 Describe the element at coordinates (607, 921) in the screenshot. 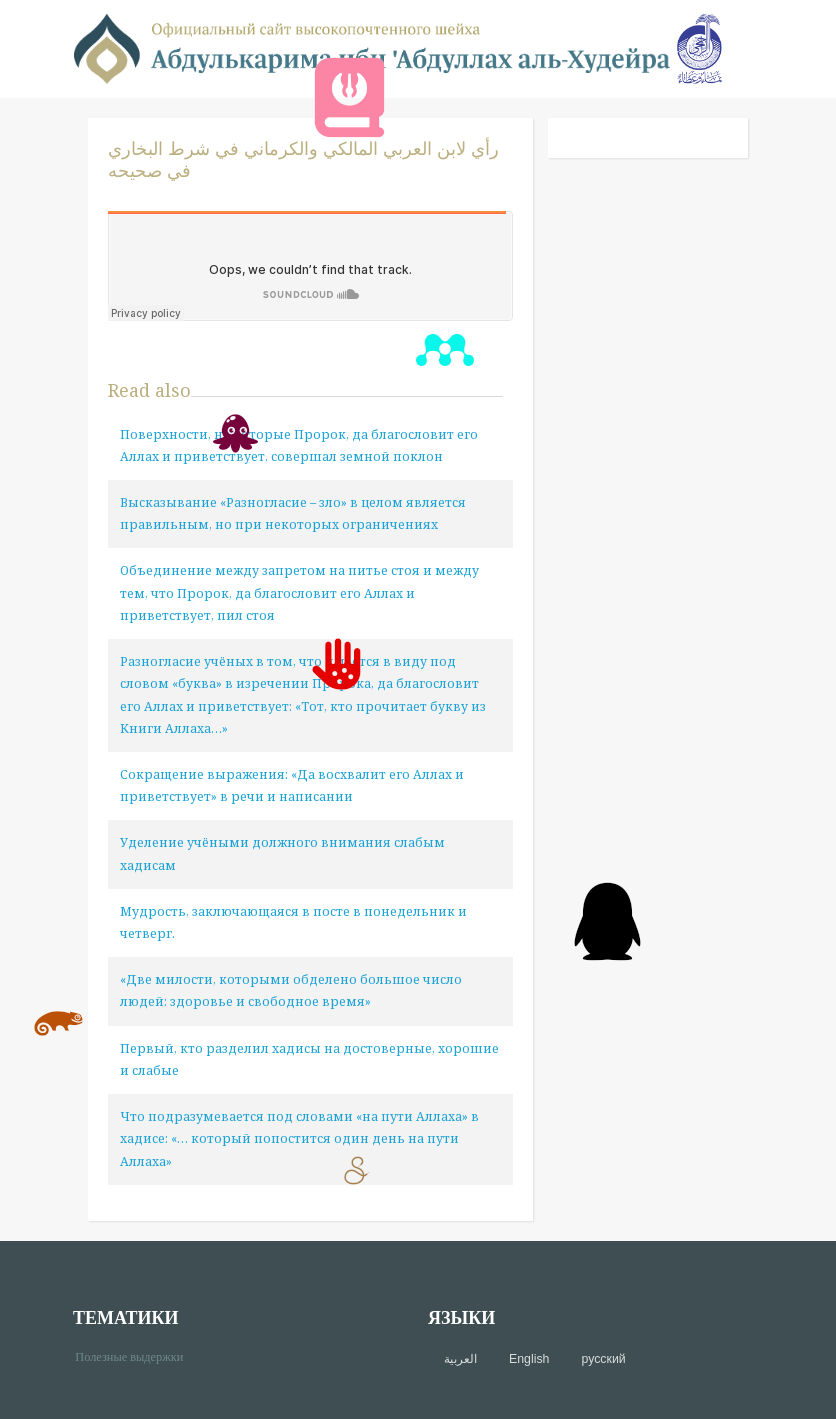

I see `open QQ messenger app` at that location.